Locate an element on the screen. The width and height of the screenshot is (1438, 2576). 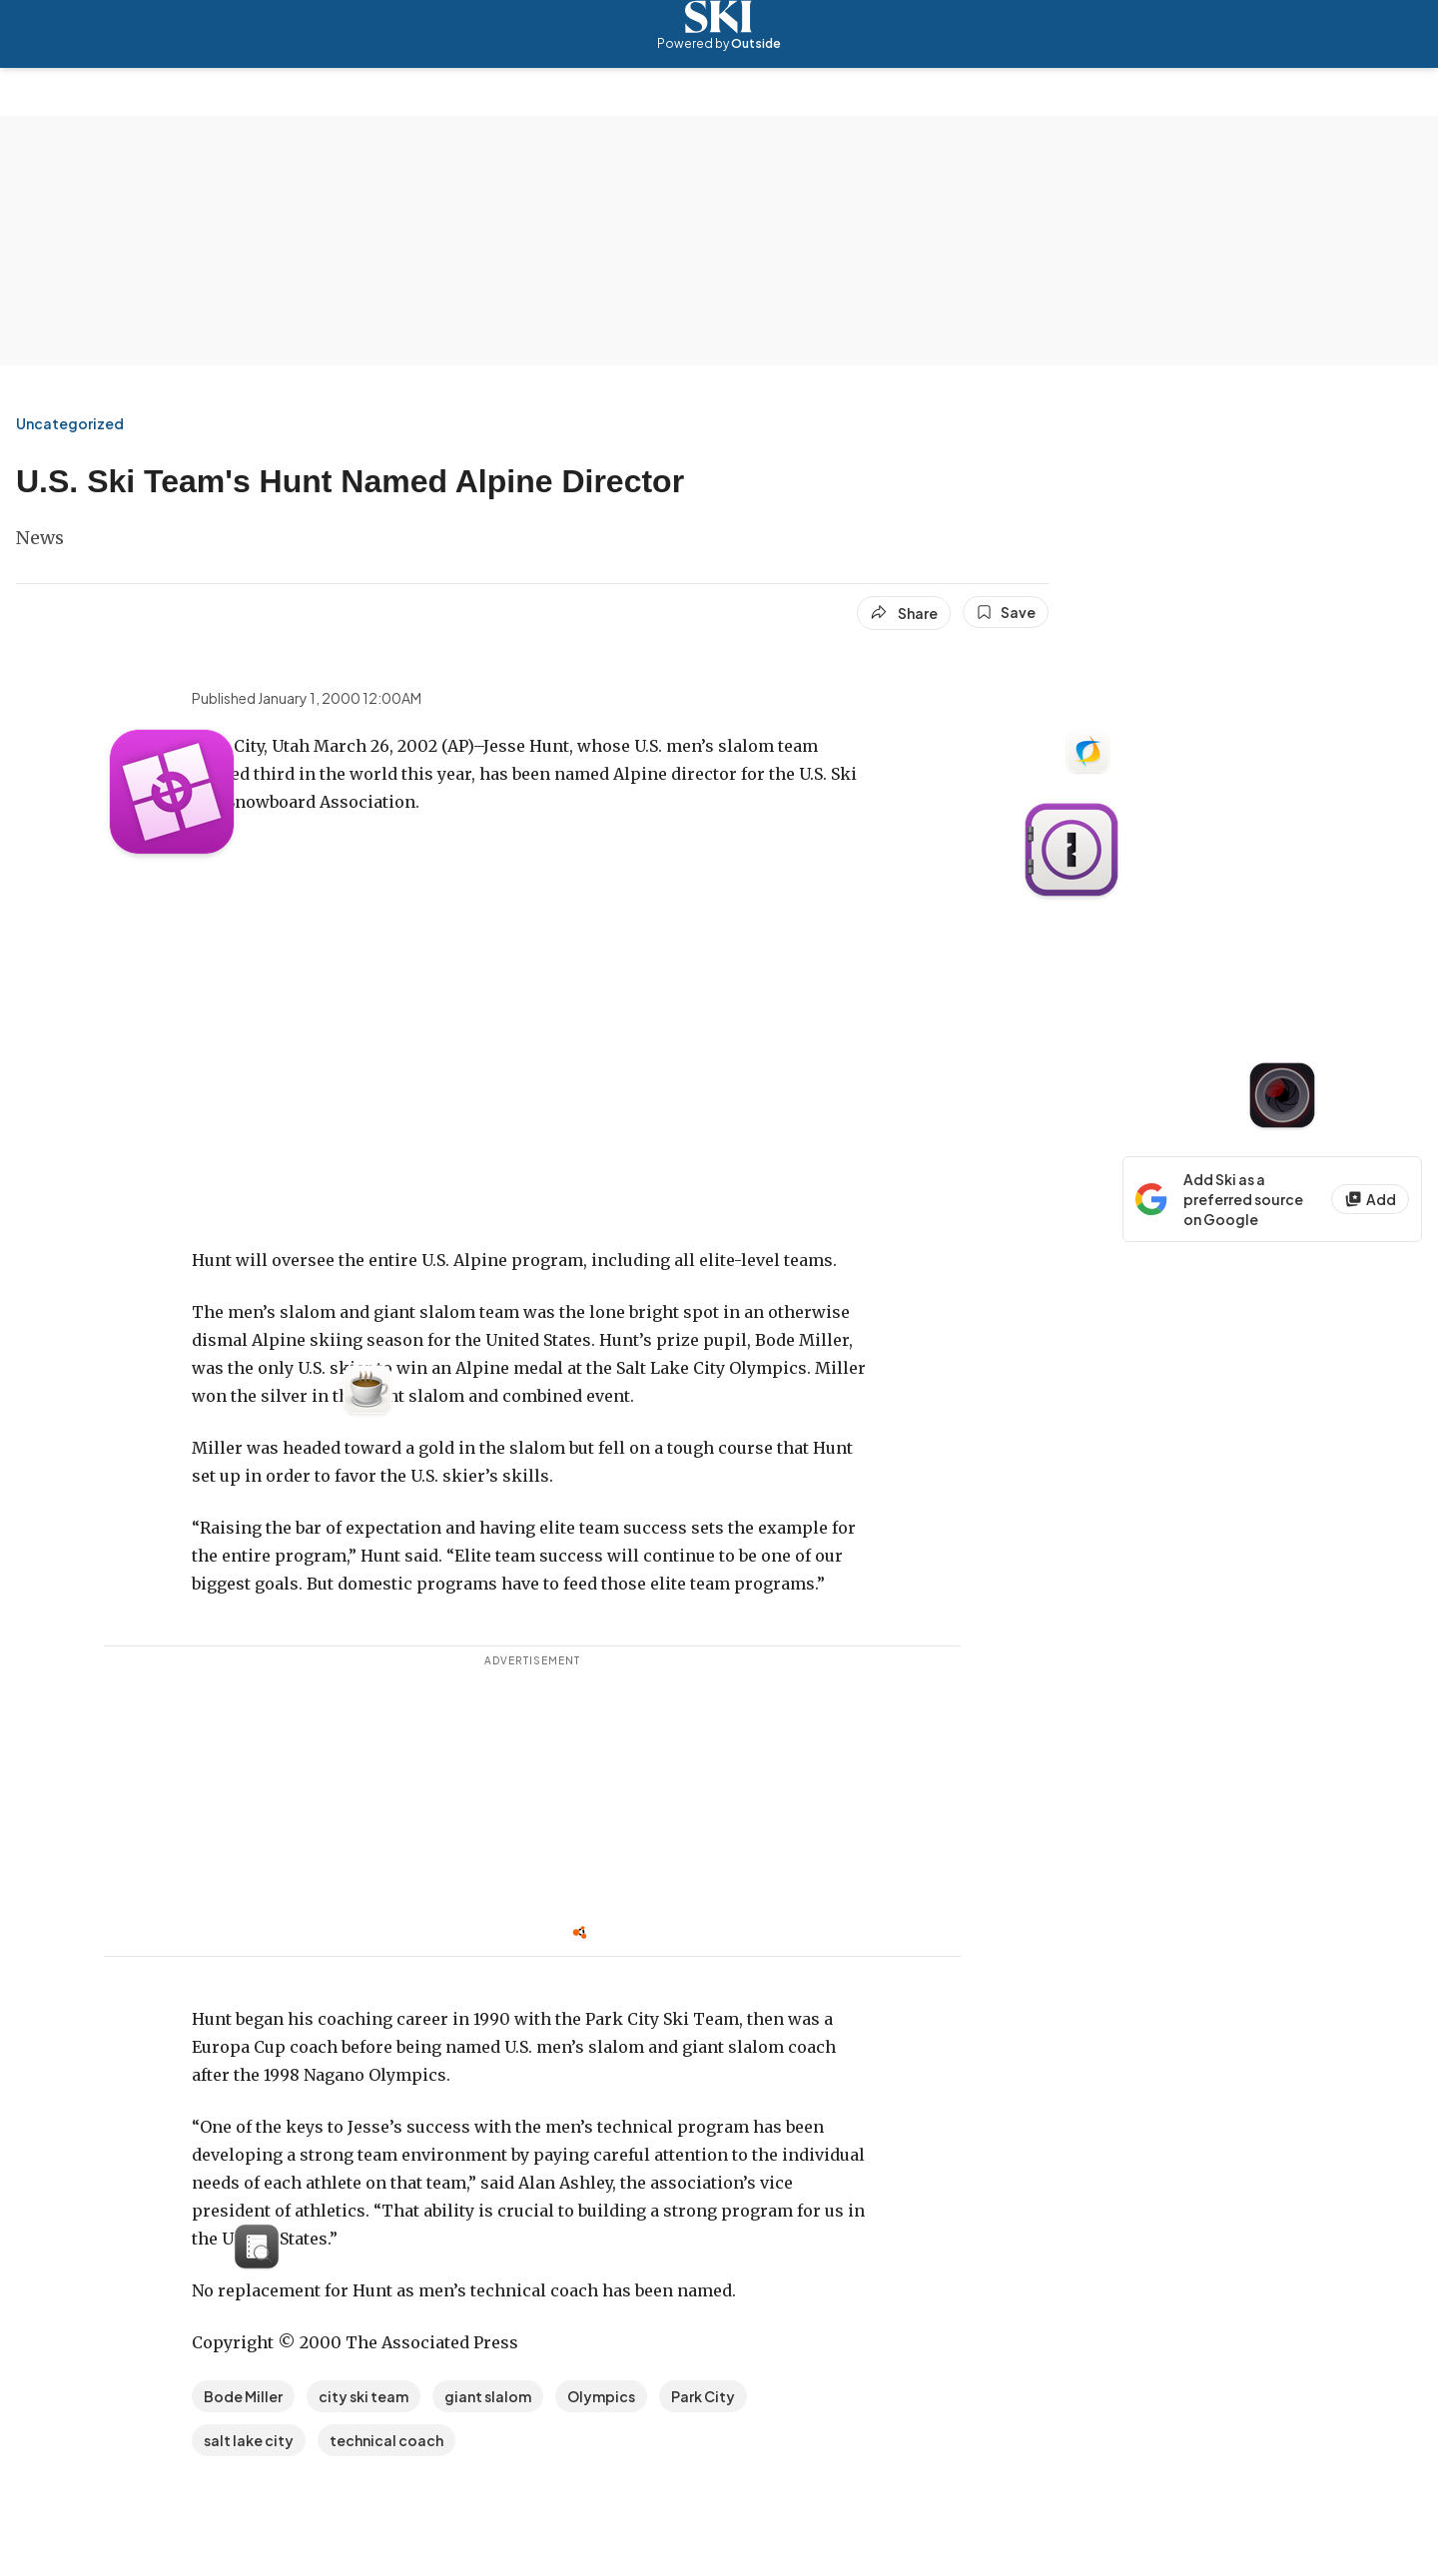
open the Secrets password manager app is located at coordinates (1072, 850).